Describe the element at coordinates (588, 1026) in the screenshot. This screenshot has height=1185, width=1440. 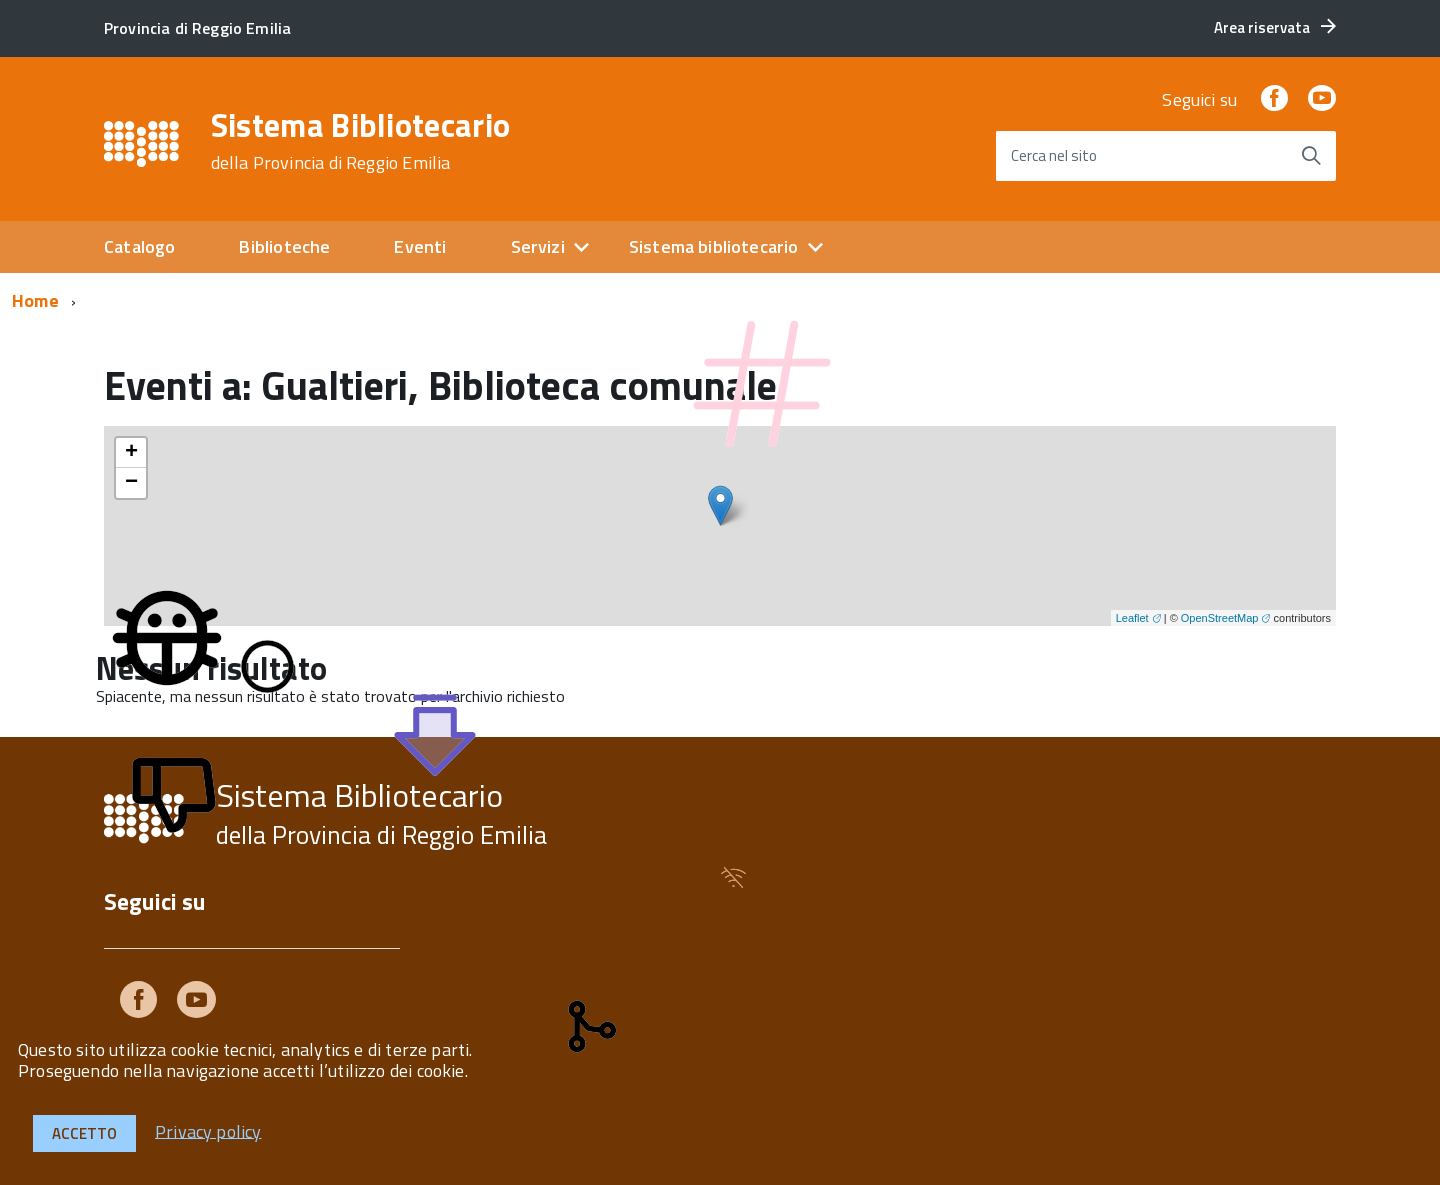
I see `merge branches in version control` at that location.